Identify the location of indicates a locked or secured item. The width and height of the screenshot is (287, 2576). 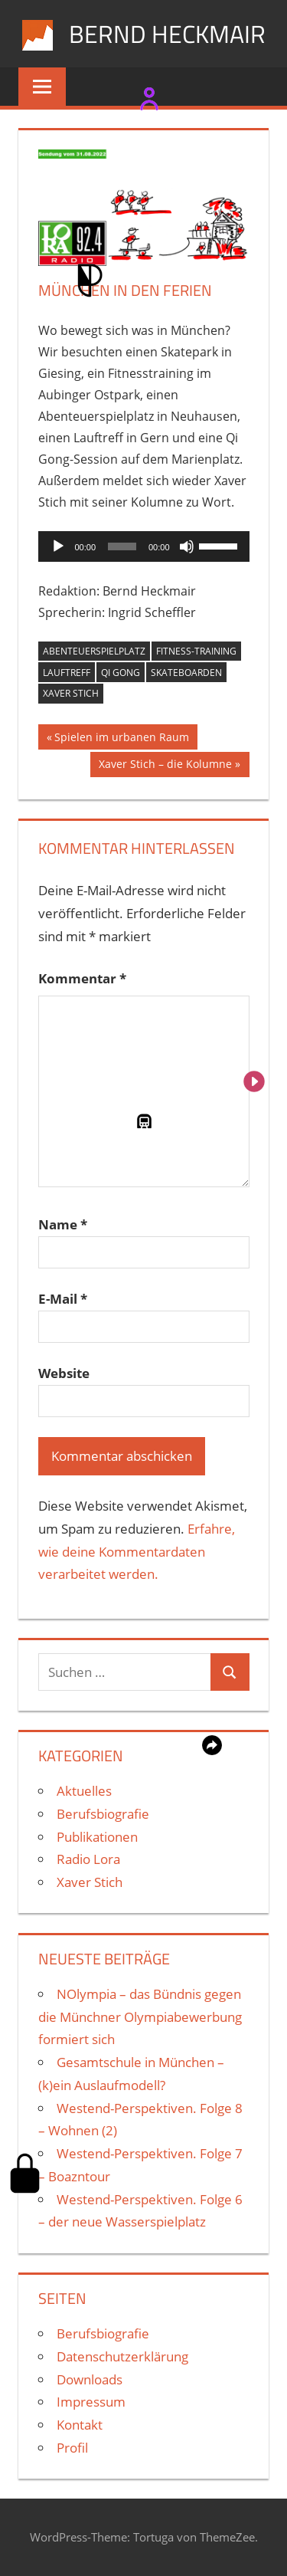
(24, 2173).